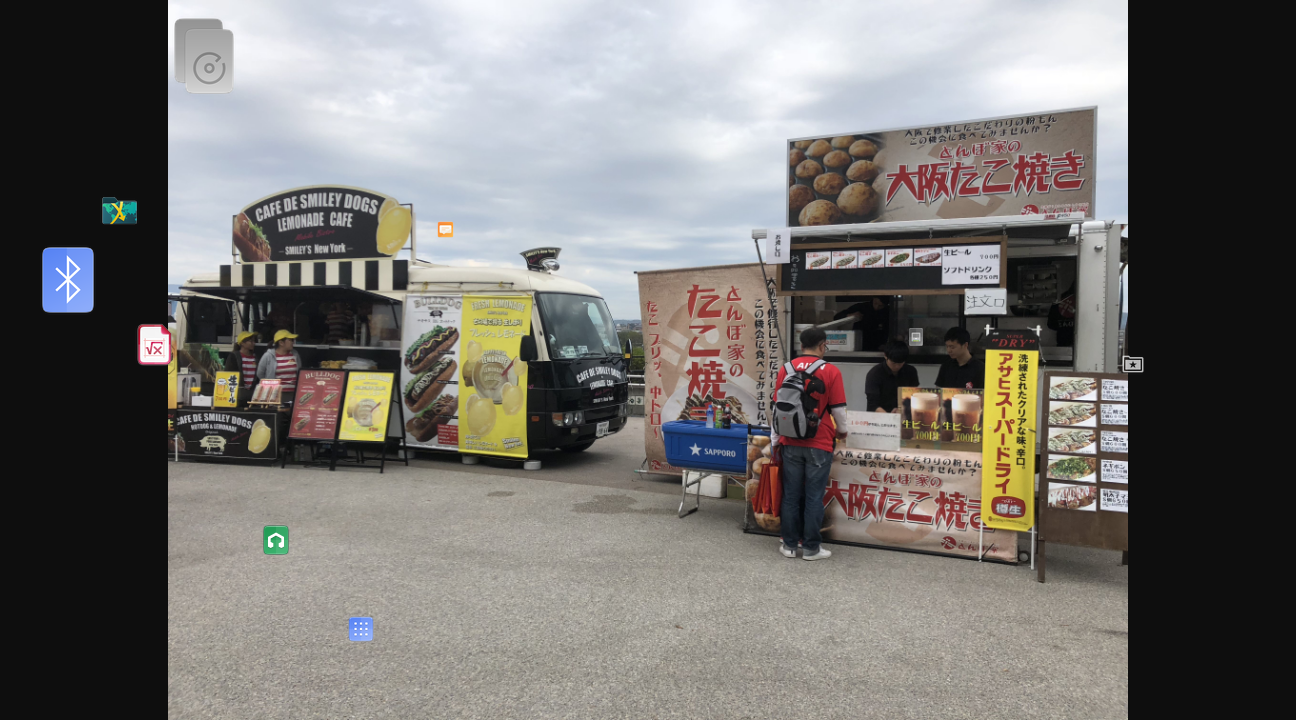 This screenshot has width=1296, height=720. Describe the element at coordinates (445, 229) in the screenshot. I see `open messaging or chat application` at that location.